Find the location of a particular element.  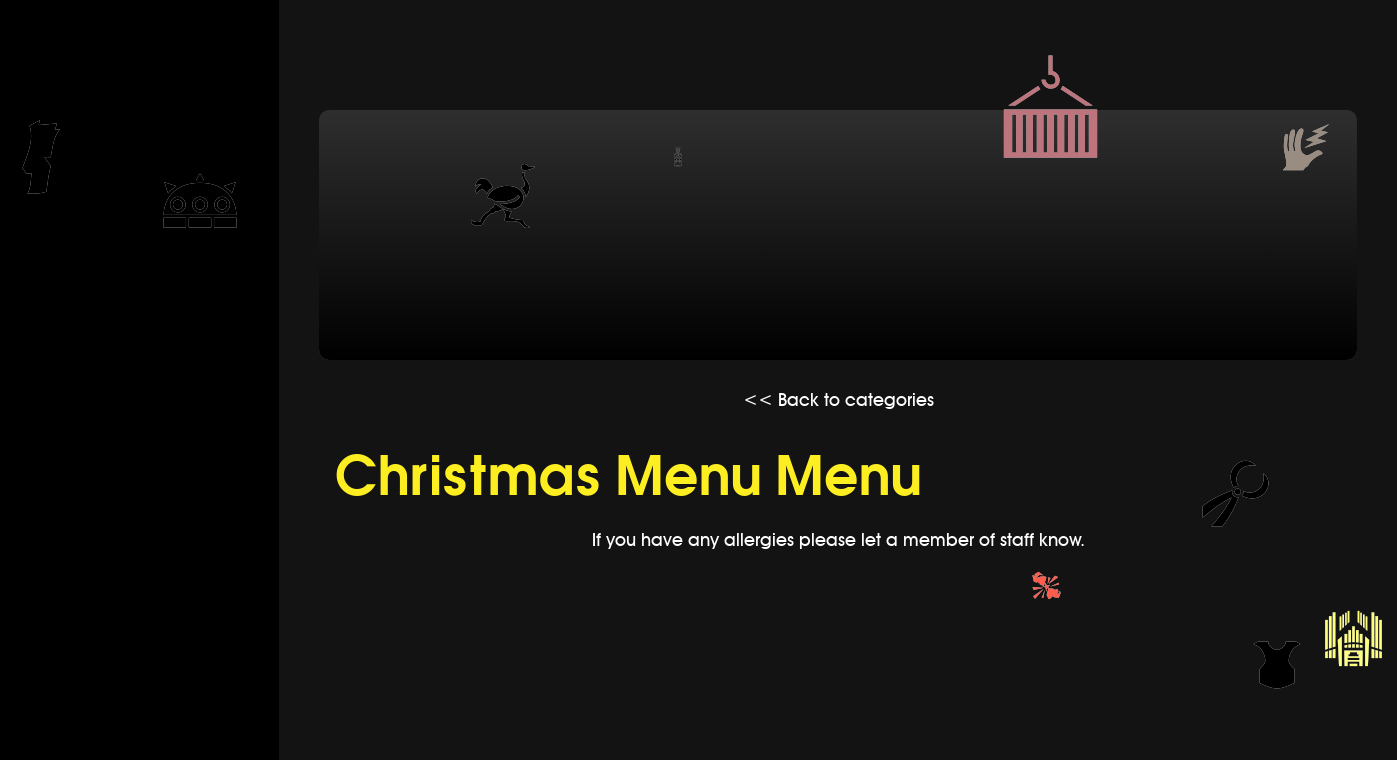

access organ or church music settings is located at coordinates (1353, 637).